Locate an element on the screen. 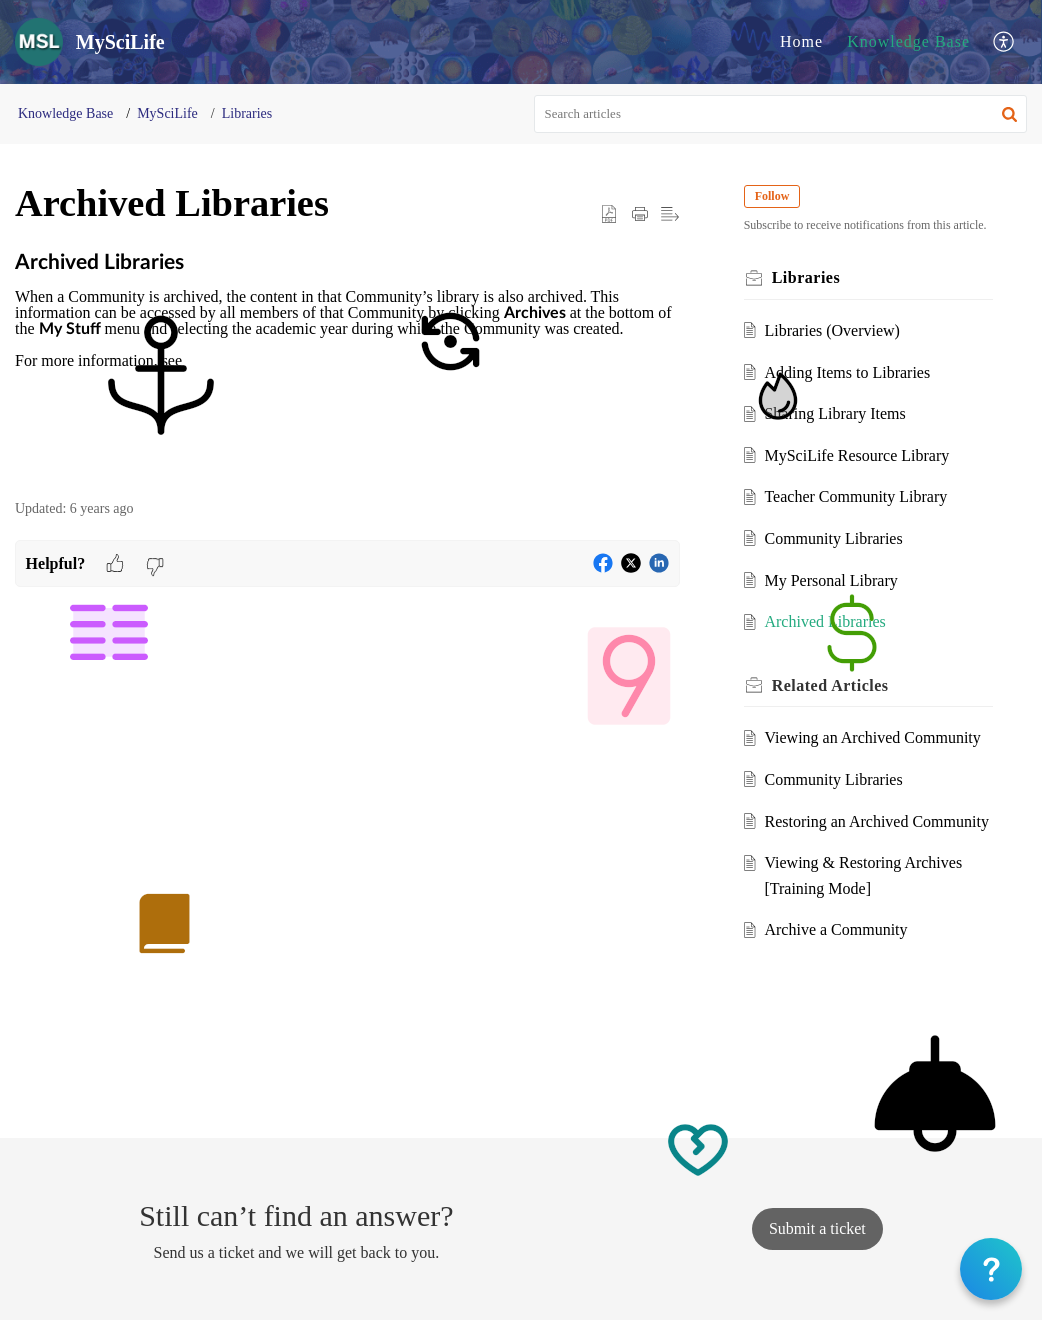  switch to multi-column text layout is located at coordinates (109, 634).